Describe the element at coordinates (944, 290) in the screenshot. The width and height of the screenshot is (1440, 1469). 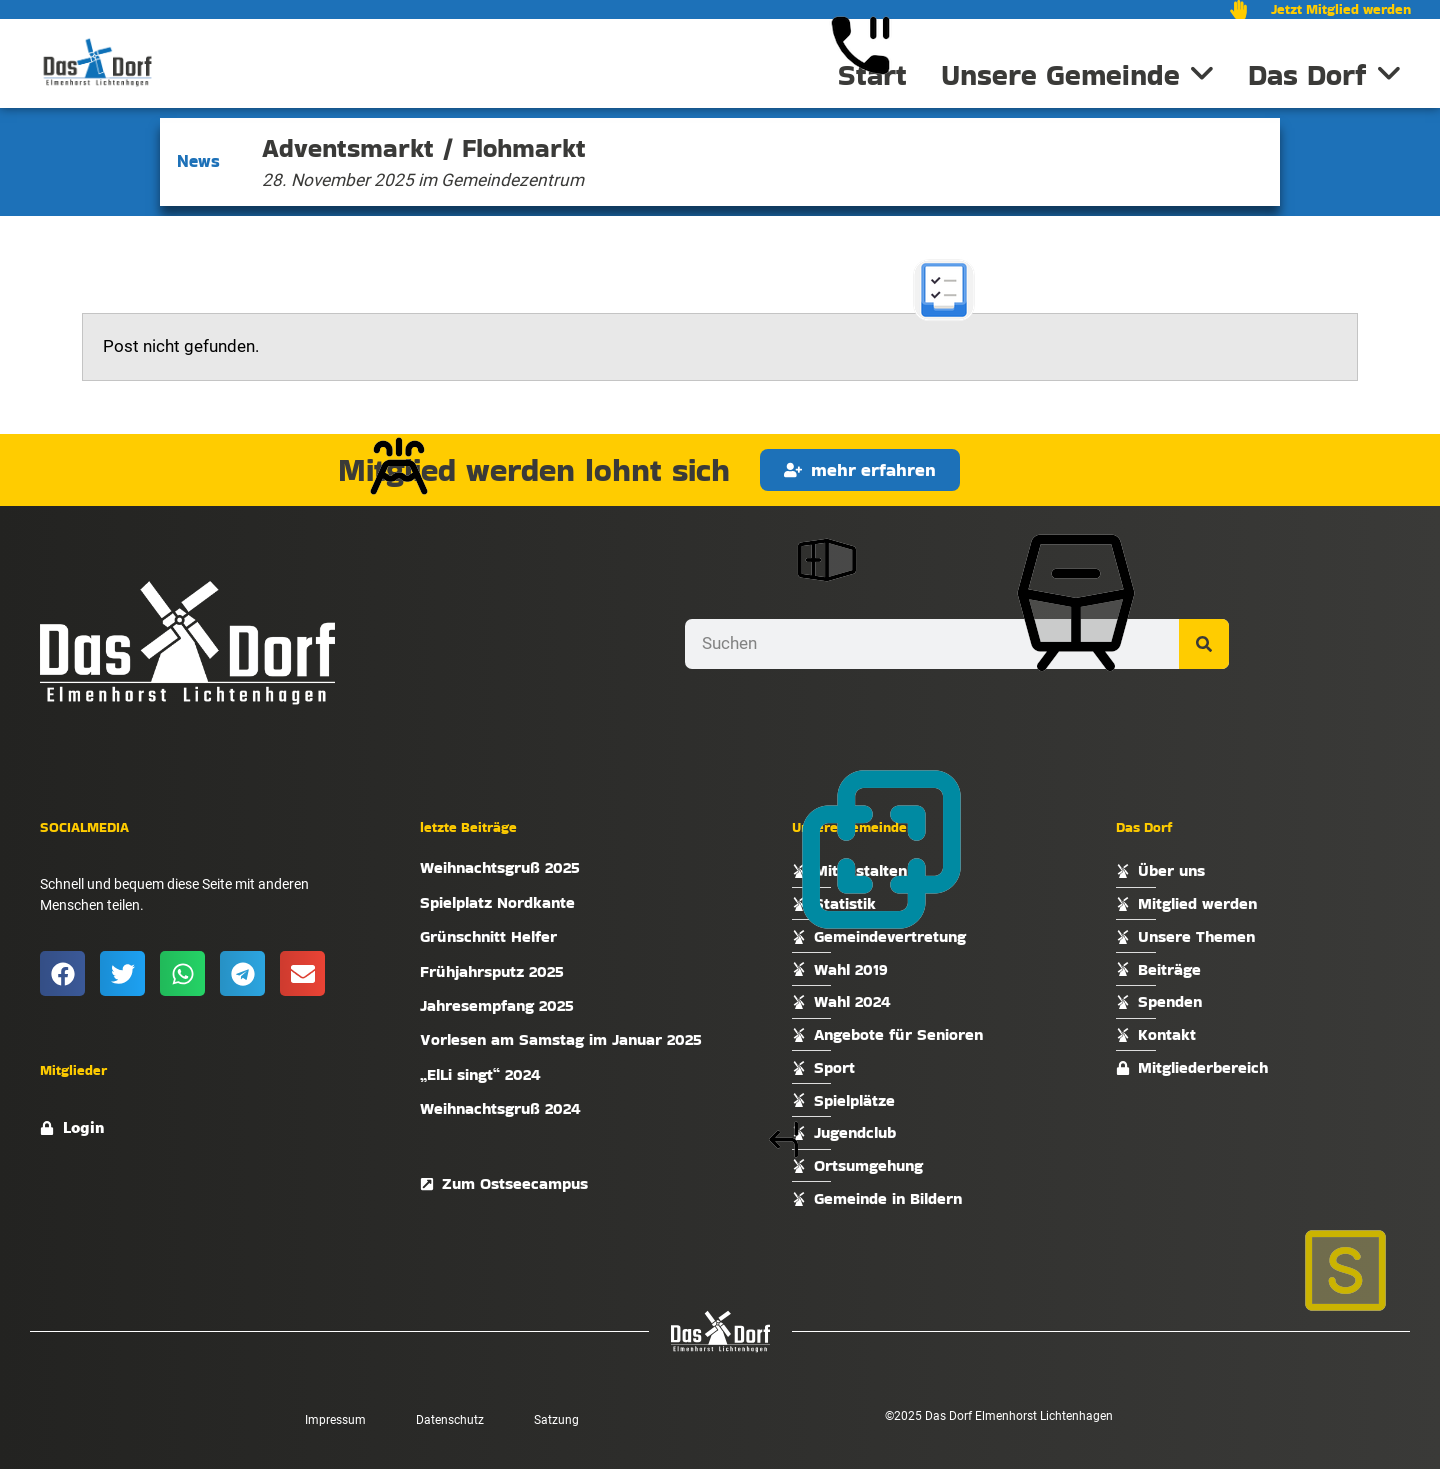
I see `open work-related software or applications` at that location.